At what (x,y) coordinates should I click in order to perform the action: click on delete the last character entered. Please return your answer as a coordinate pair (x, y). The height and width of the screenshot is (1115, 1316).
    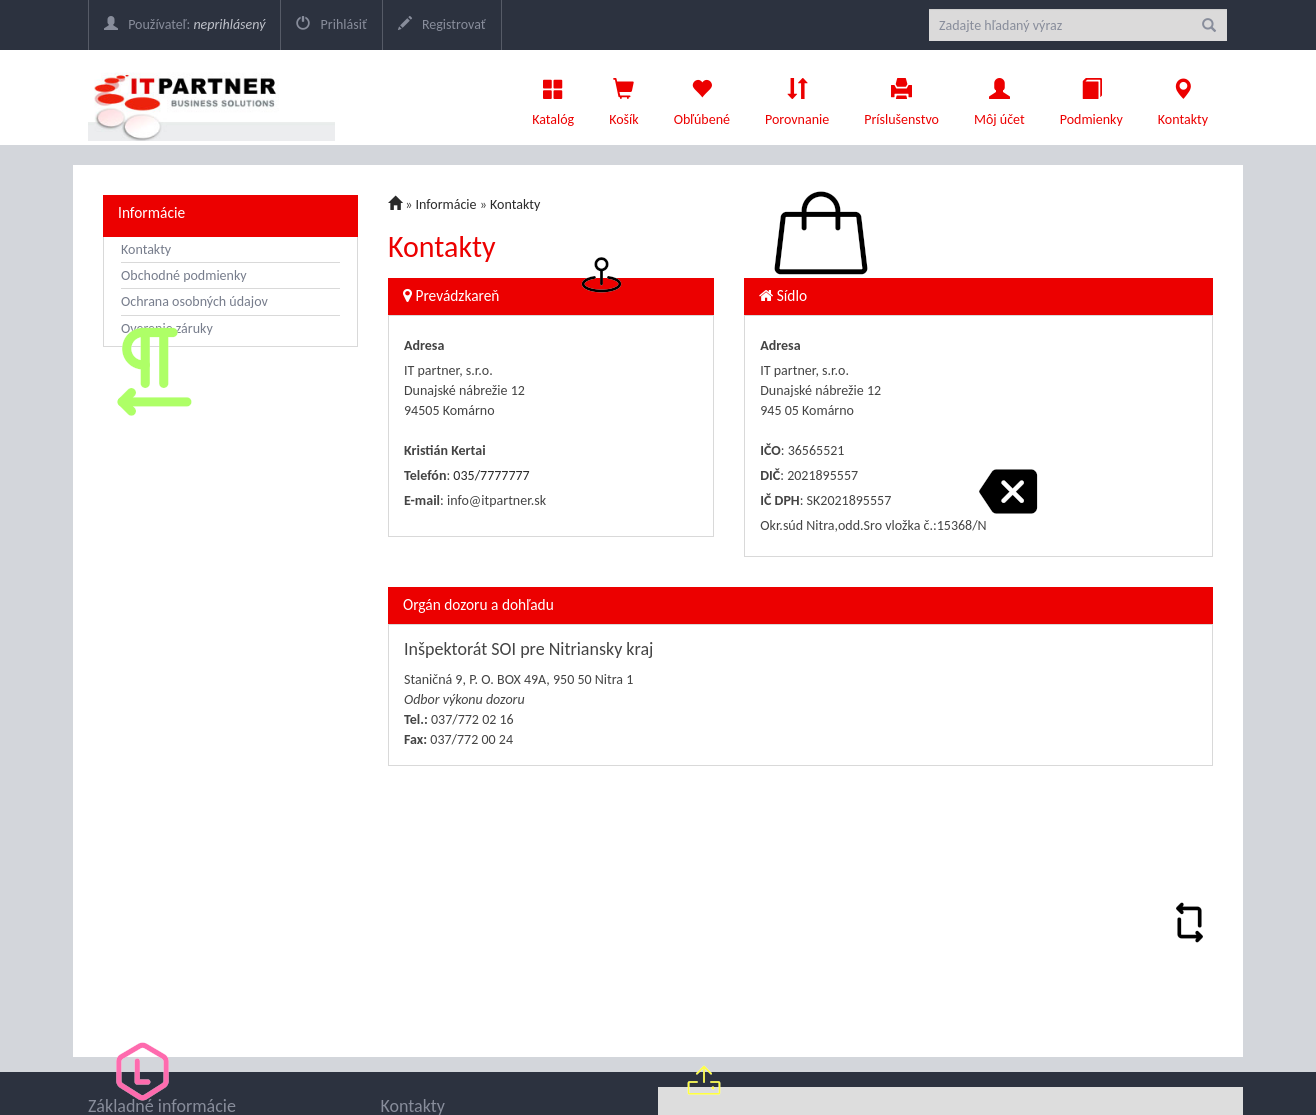
    Looking at the image, I should click on (1010, 491).